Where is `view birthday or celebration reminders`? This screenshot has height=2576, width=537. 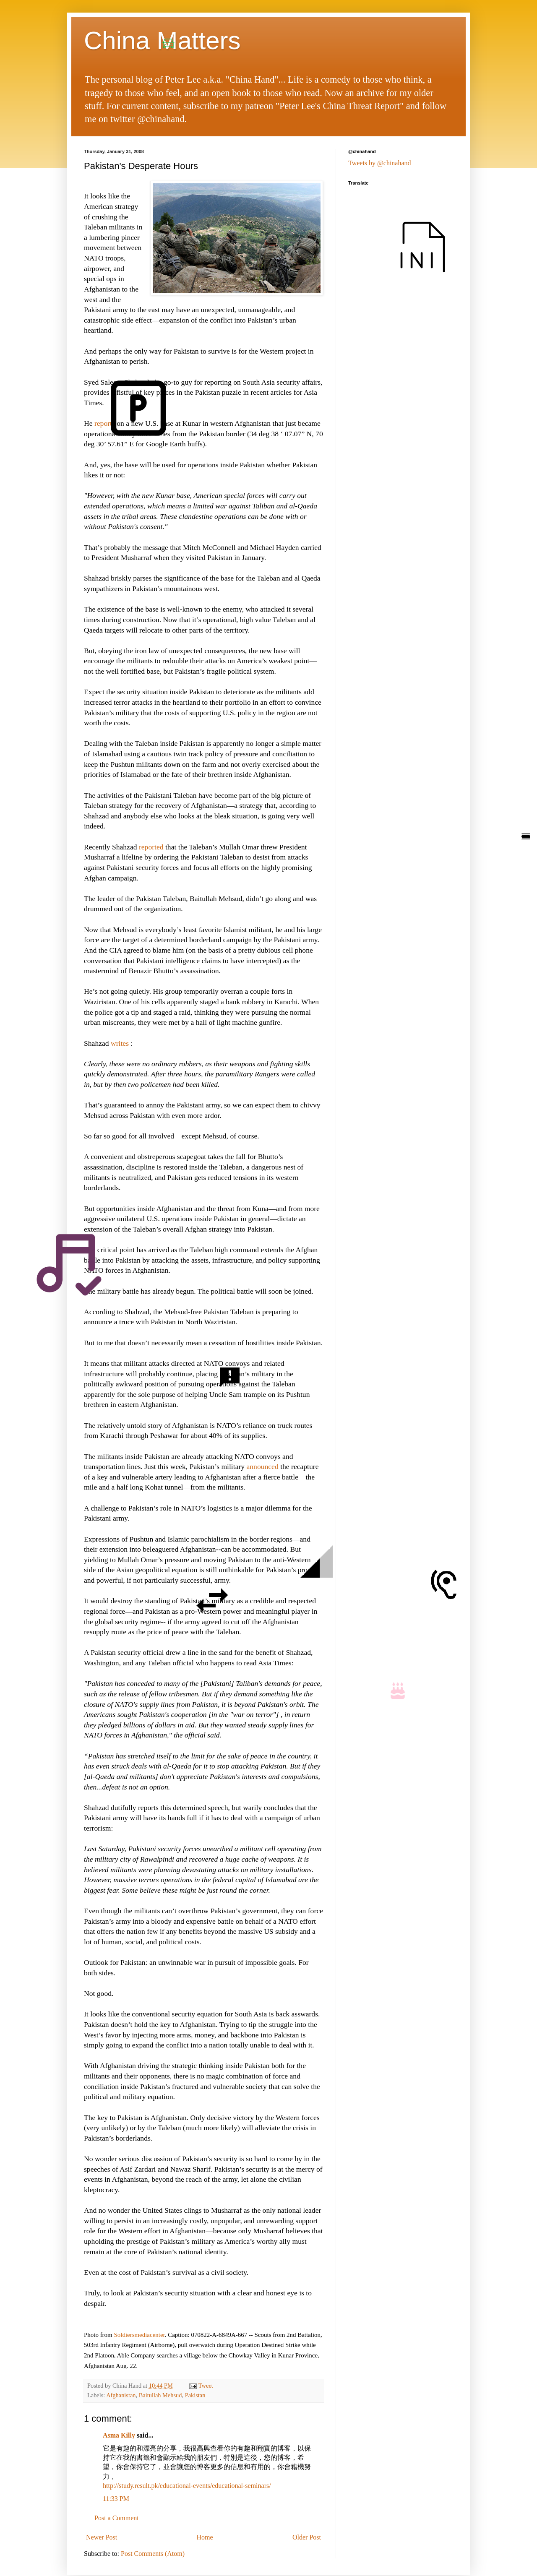 view birthday or celebration reminders is located at coordinates (398, 1691).